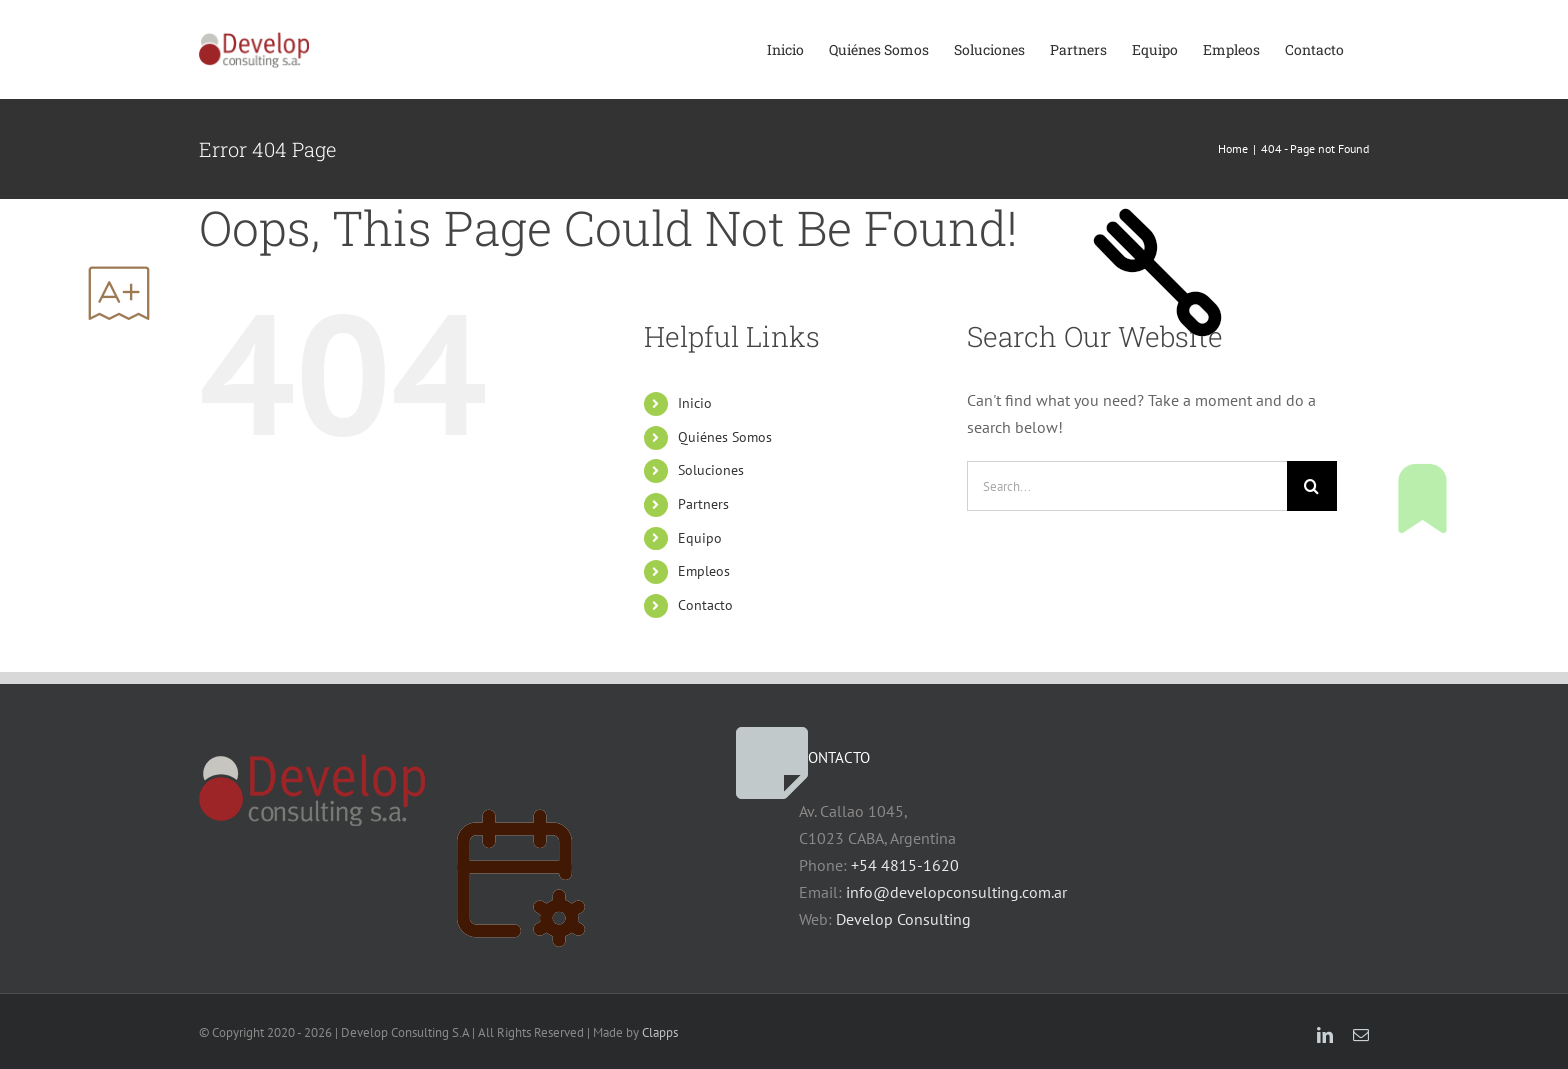  What do you see at coordinates (1157, 272) in the screenshot?
I see `access grilling or barbecue tools` at bounding box center [1157, 272].